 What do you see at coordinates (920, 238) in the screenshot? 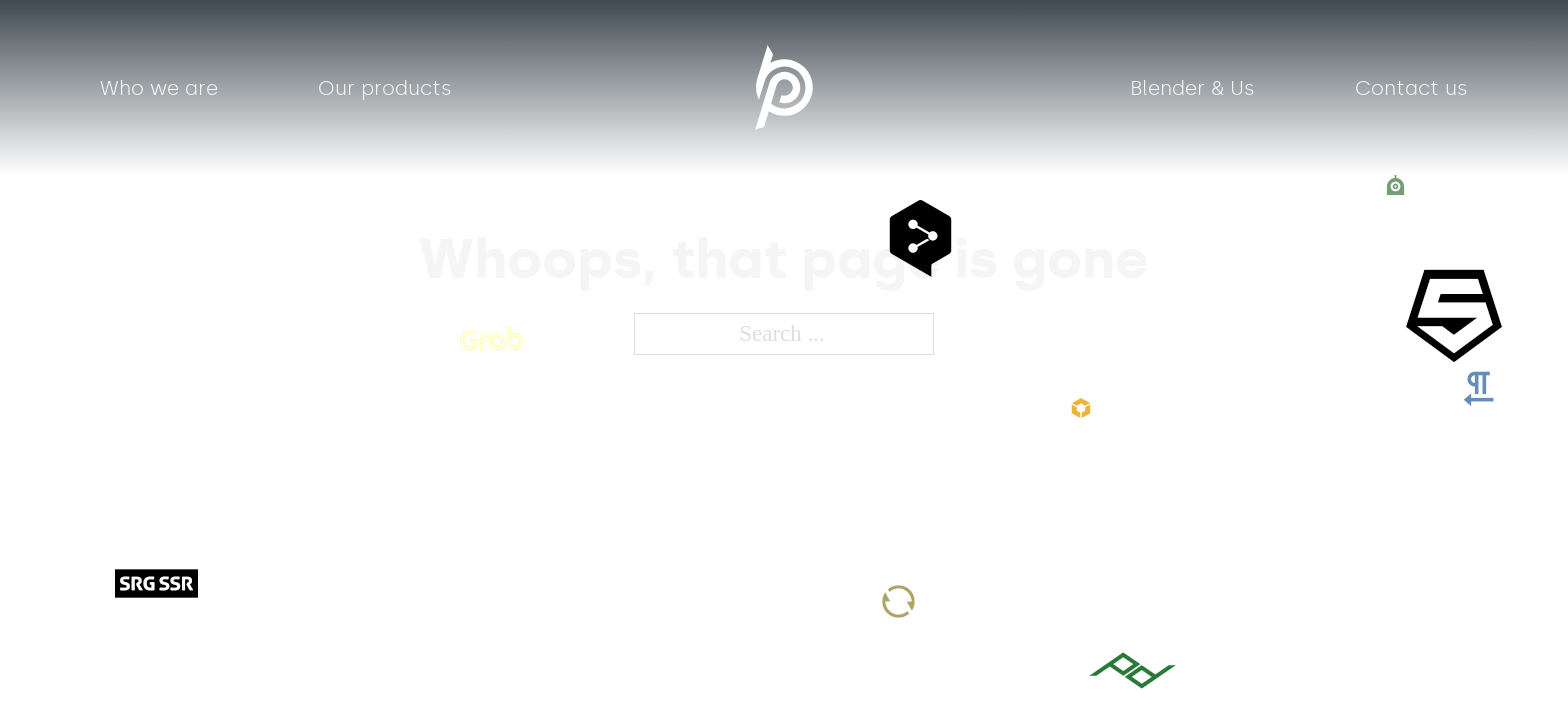
I see `open DeepL translator` at bounding box center [920, 238].